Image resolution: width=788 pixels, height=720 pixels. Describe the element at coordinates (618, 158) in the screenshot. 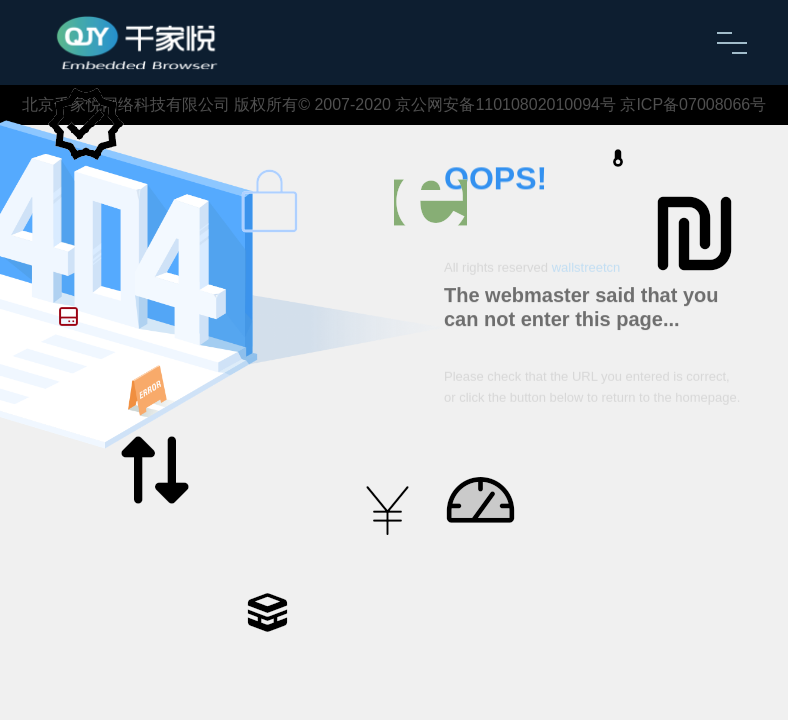

I see `indicates freezing or lowest temperature setting` at that location.